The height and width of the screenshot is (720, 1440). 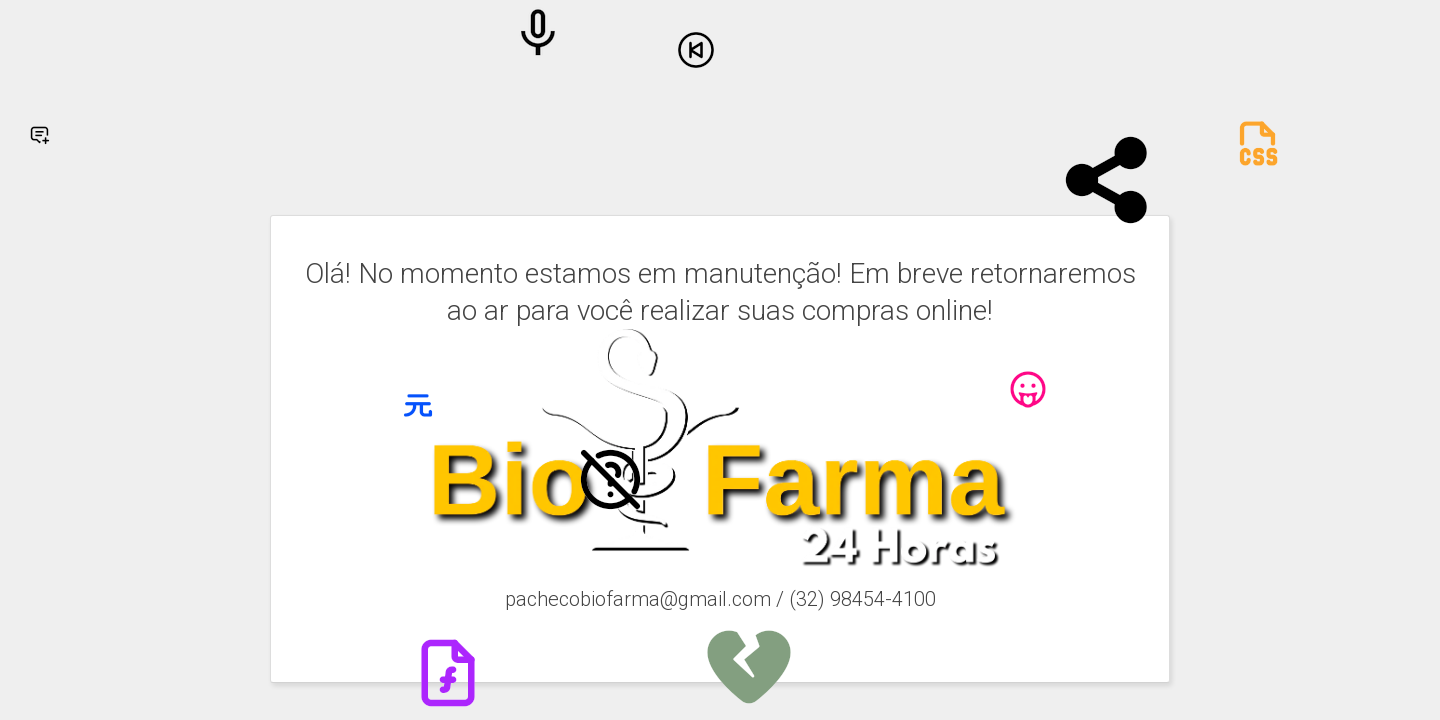 What do you see at coordinates (39, 134) in the screenshot?
I see `compose a new message` at bounding box center [39, 134].